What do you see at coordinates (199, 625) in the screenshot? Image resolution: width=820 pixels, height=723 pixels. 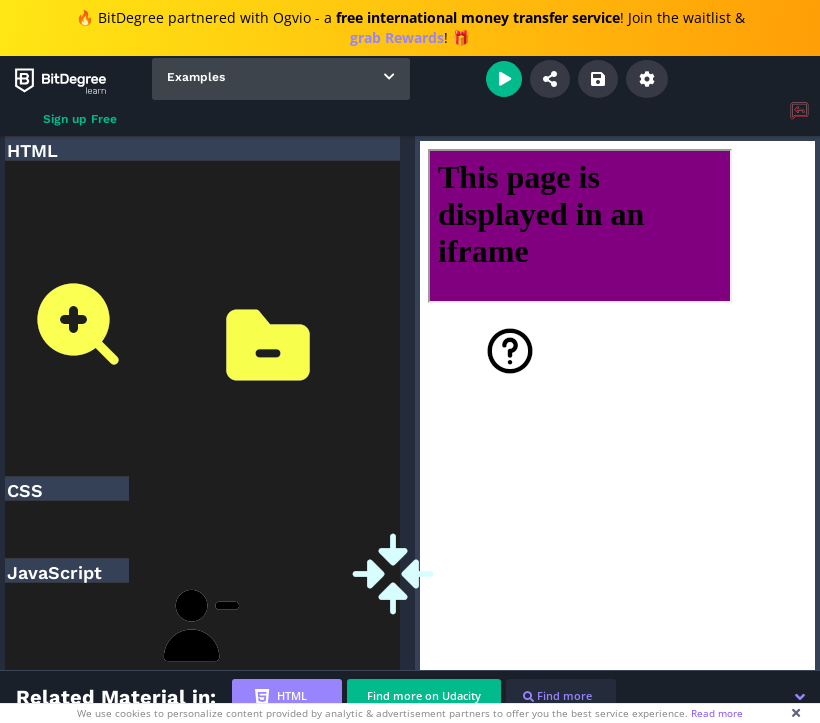 I see `remove a contact or friend` at bounding box center [199, 625].